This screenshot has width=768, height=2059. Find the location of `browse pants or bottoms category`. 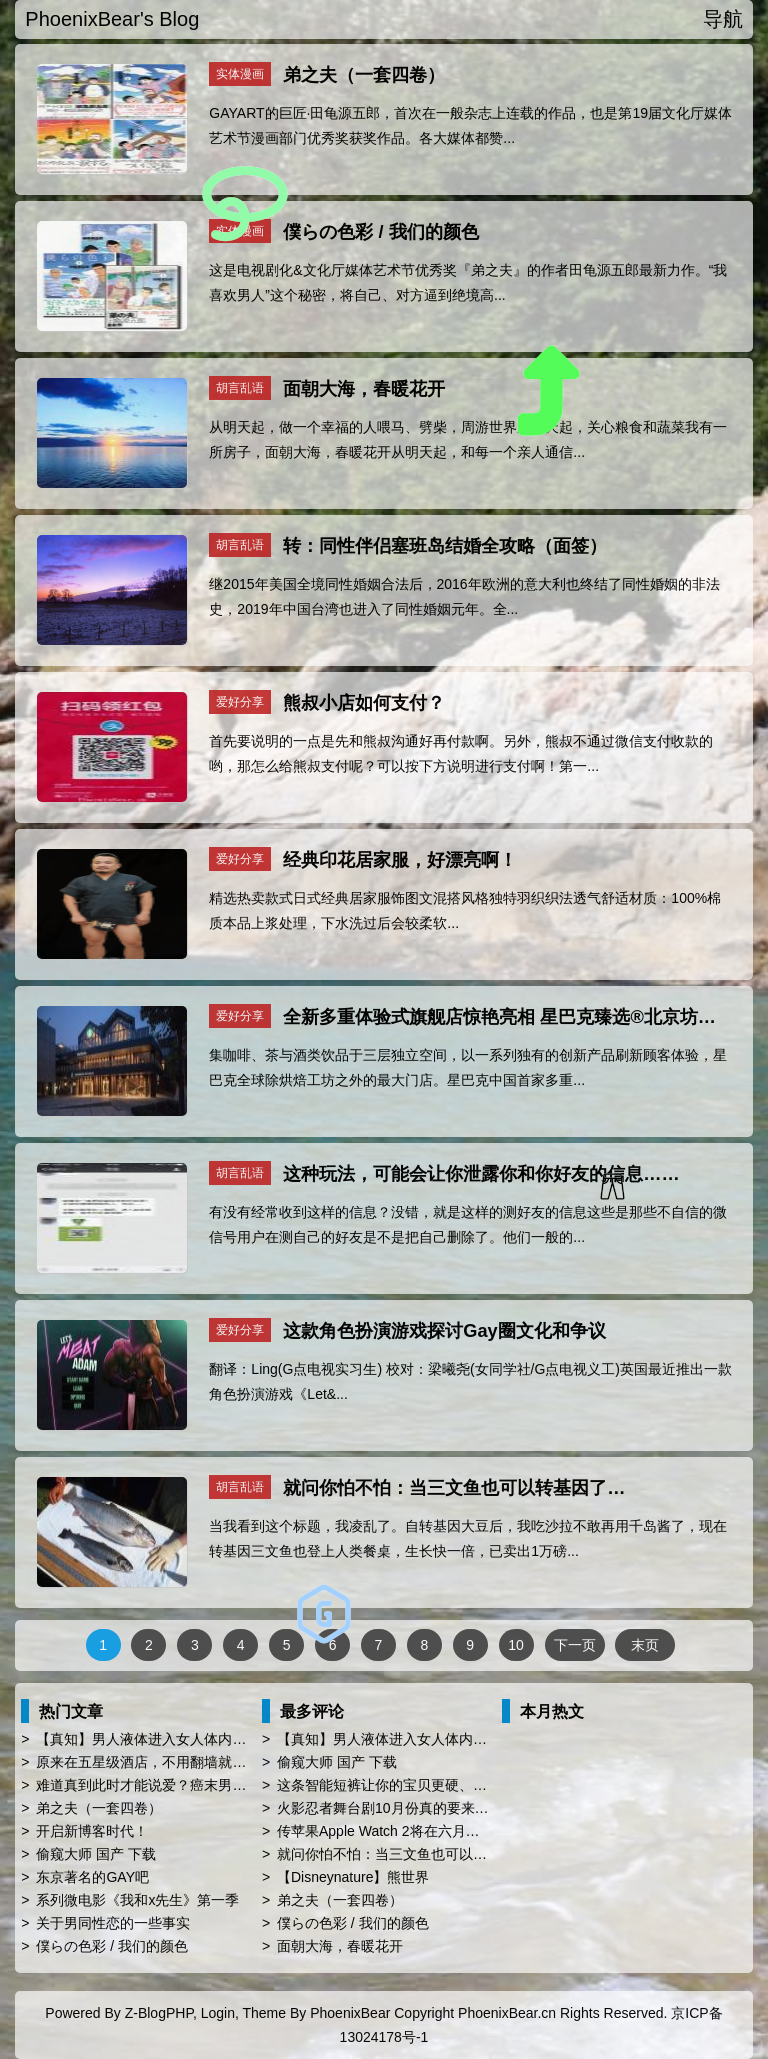

browse pants or bottoms category is located at coordinates (612, 1186).